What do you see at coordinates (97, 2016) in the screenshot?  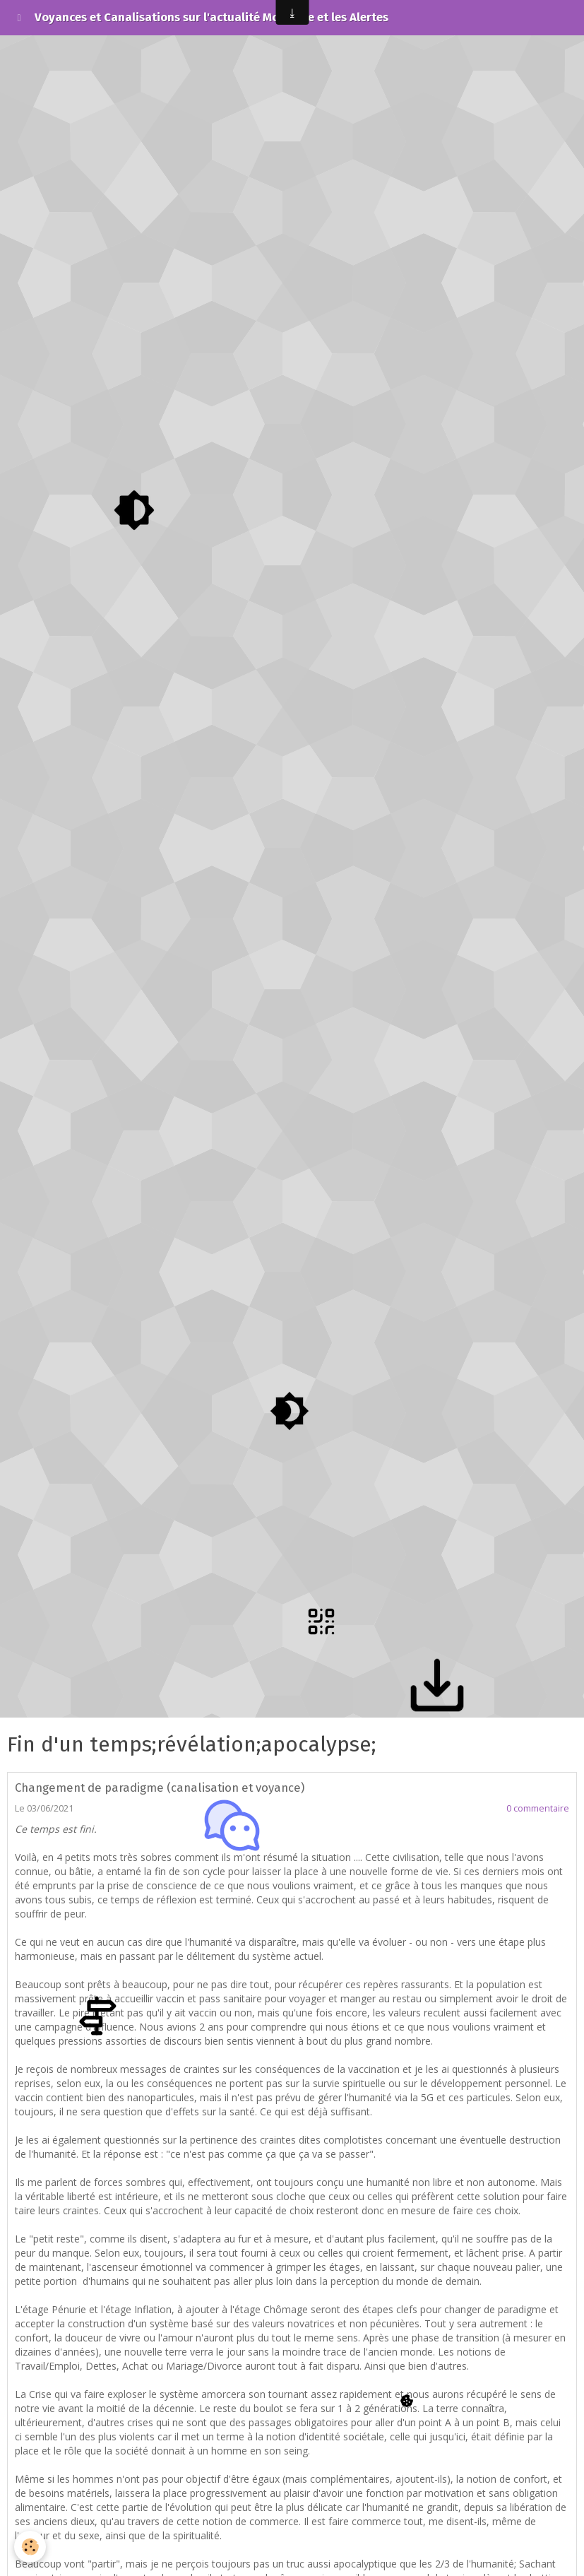 I see `get directions to a destination` at bounding box center [97, 2016].